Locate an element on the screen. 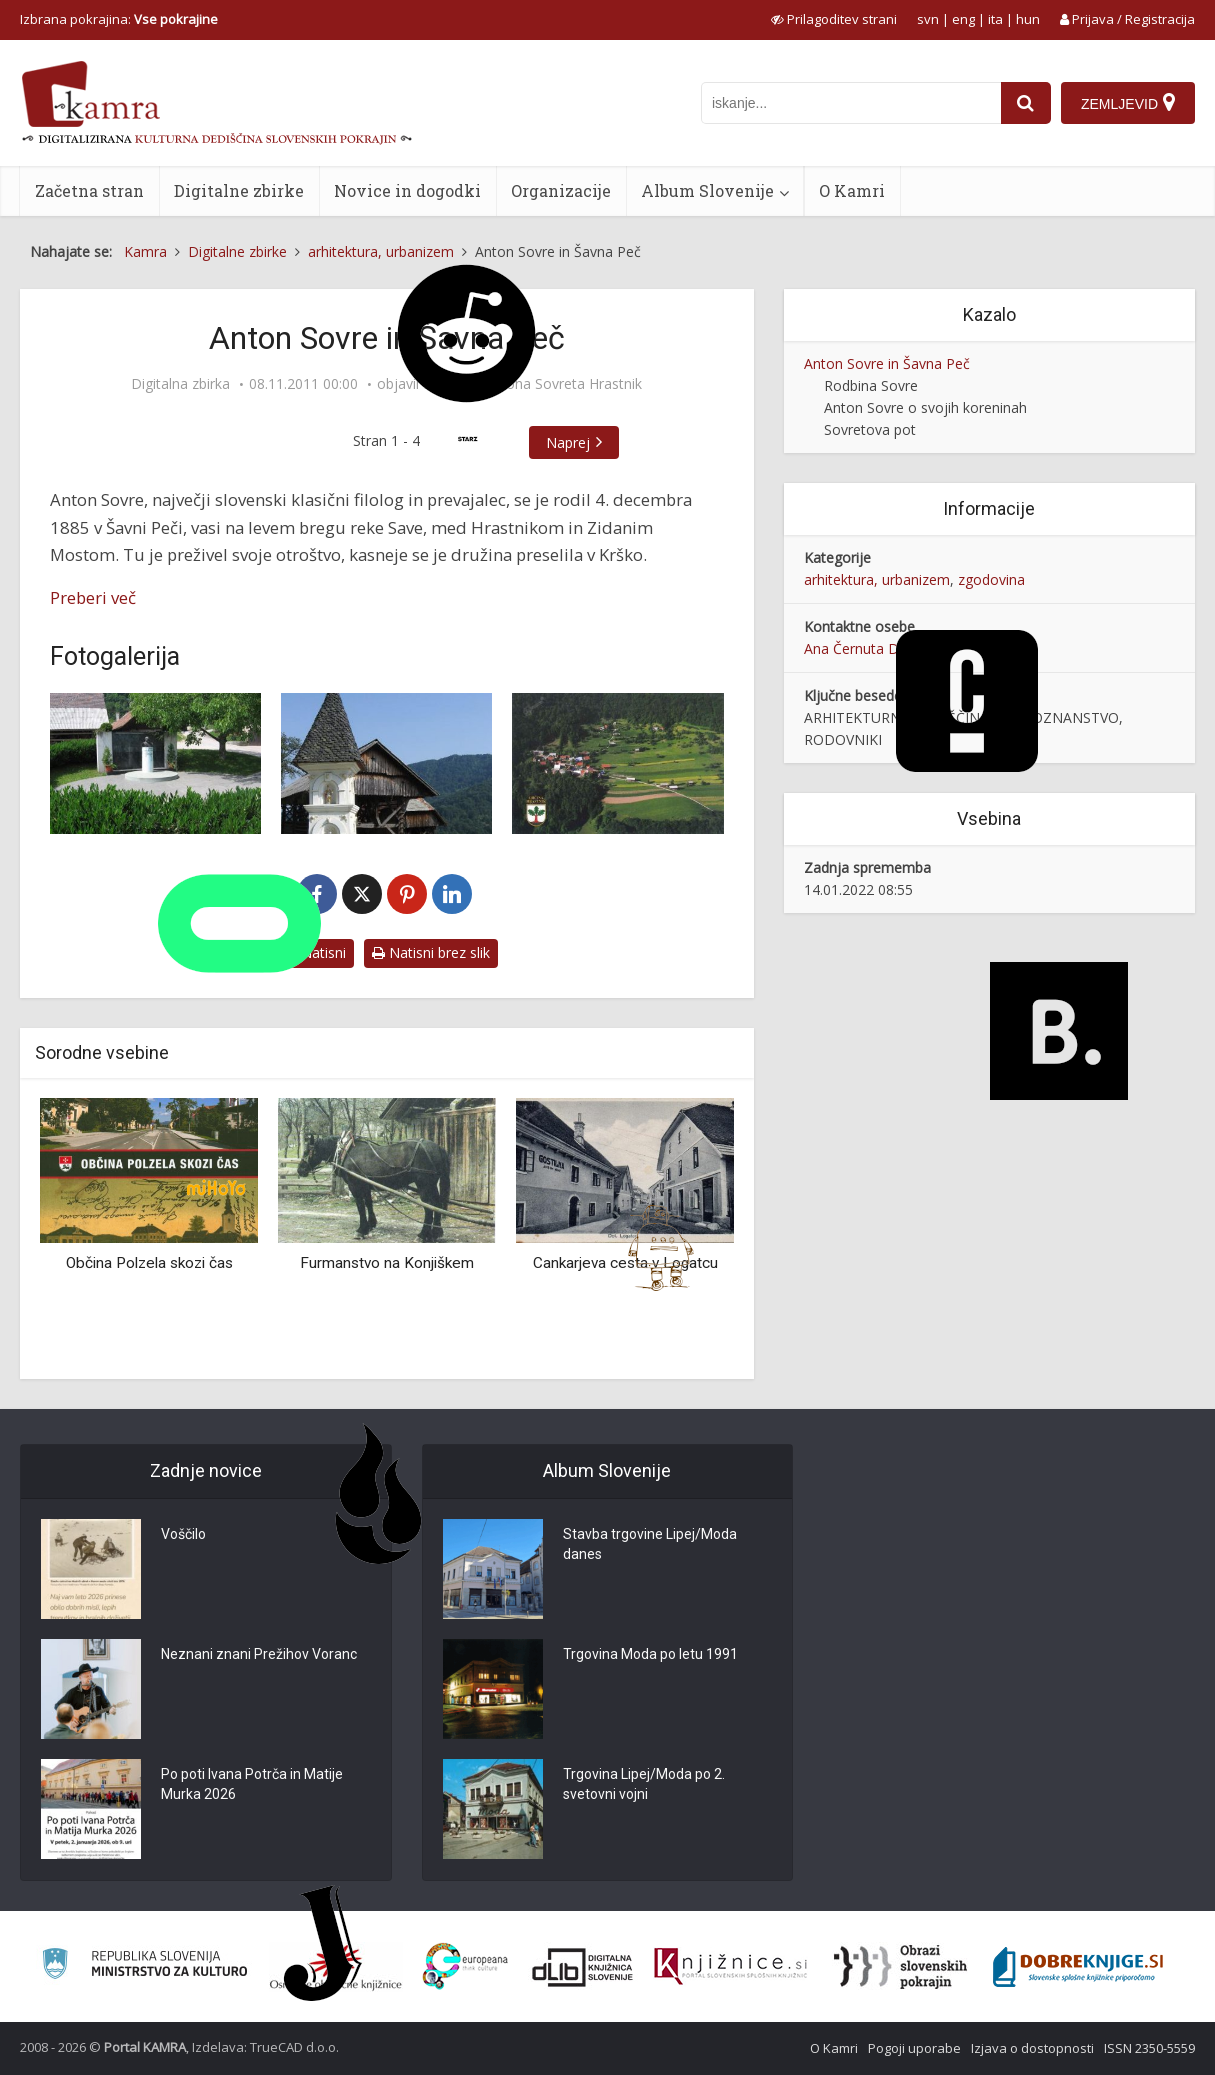 The width and height of the screenshot is (1215, 2075). visit instructables website or app is located at coordinates (661, 1248).